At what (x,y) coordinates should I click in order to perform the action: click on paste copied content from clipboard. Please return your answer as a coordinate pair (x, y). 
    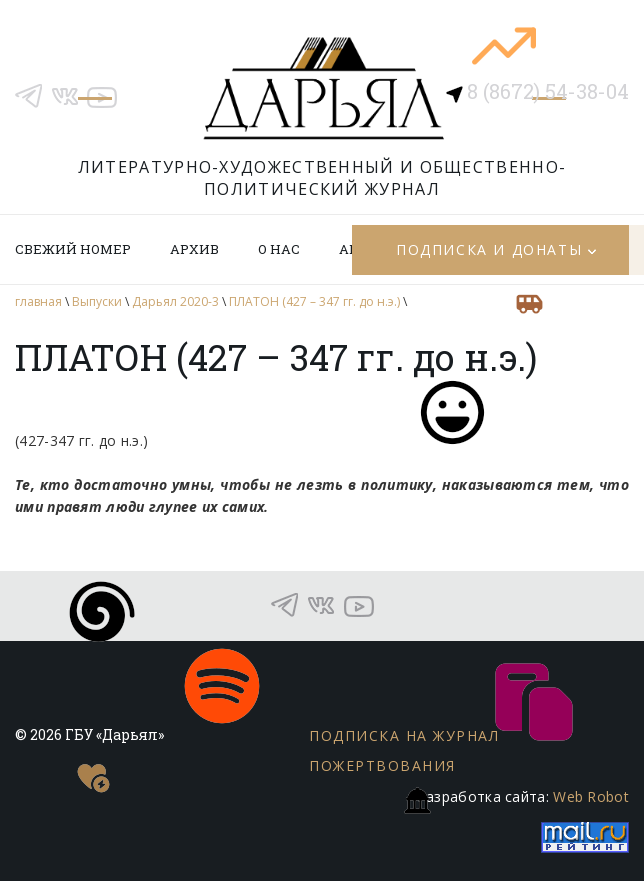
    Looking at the image, I should click on (534, 702).